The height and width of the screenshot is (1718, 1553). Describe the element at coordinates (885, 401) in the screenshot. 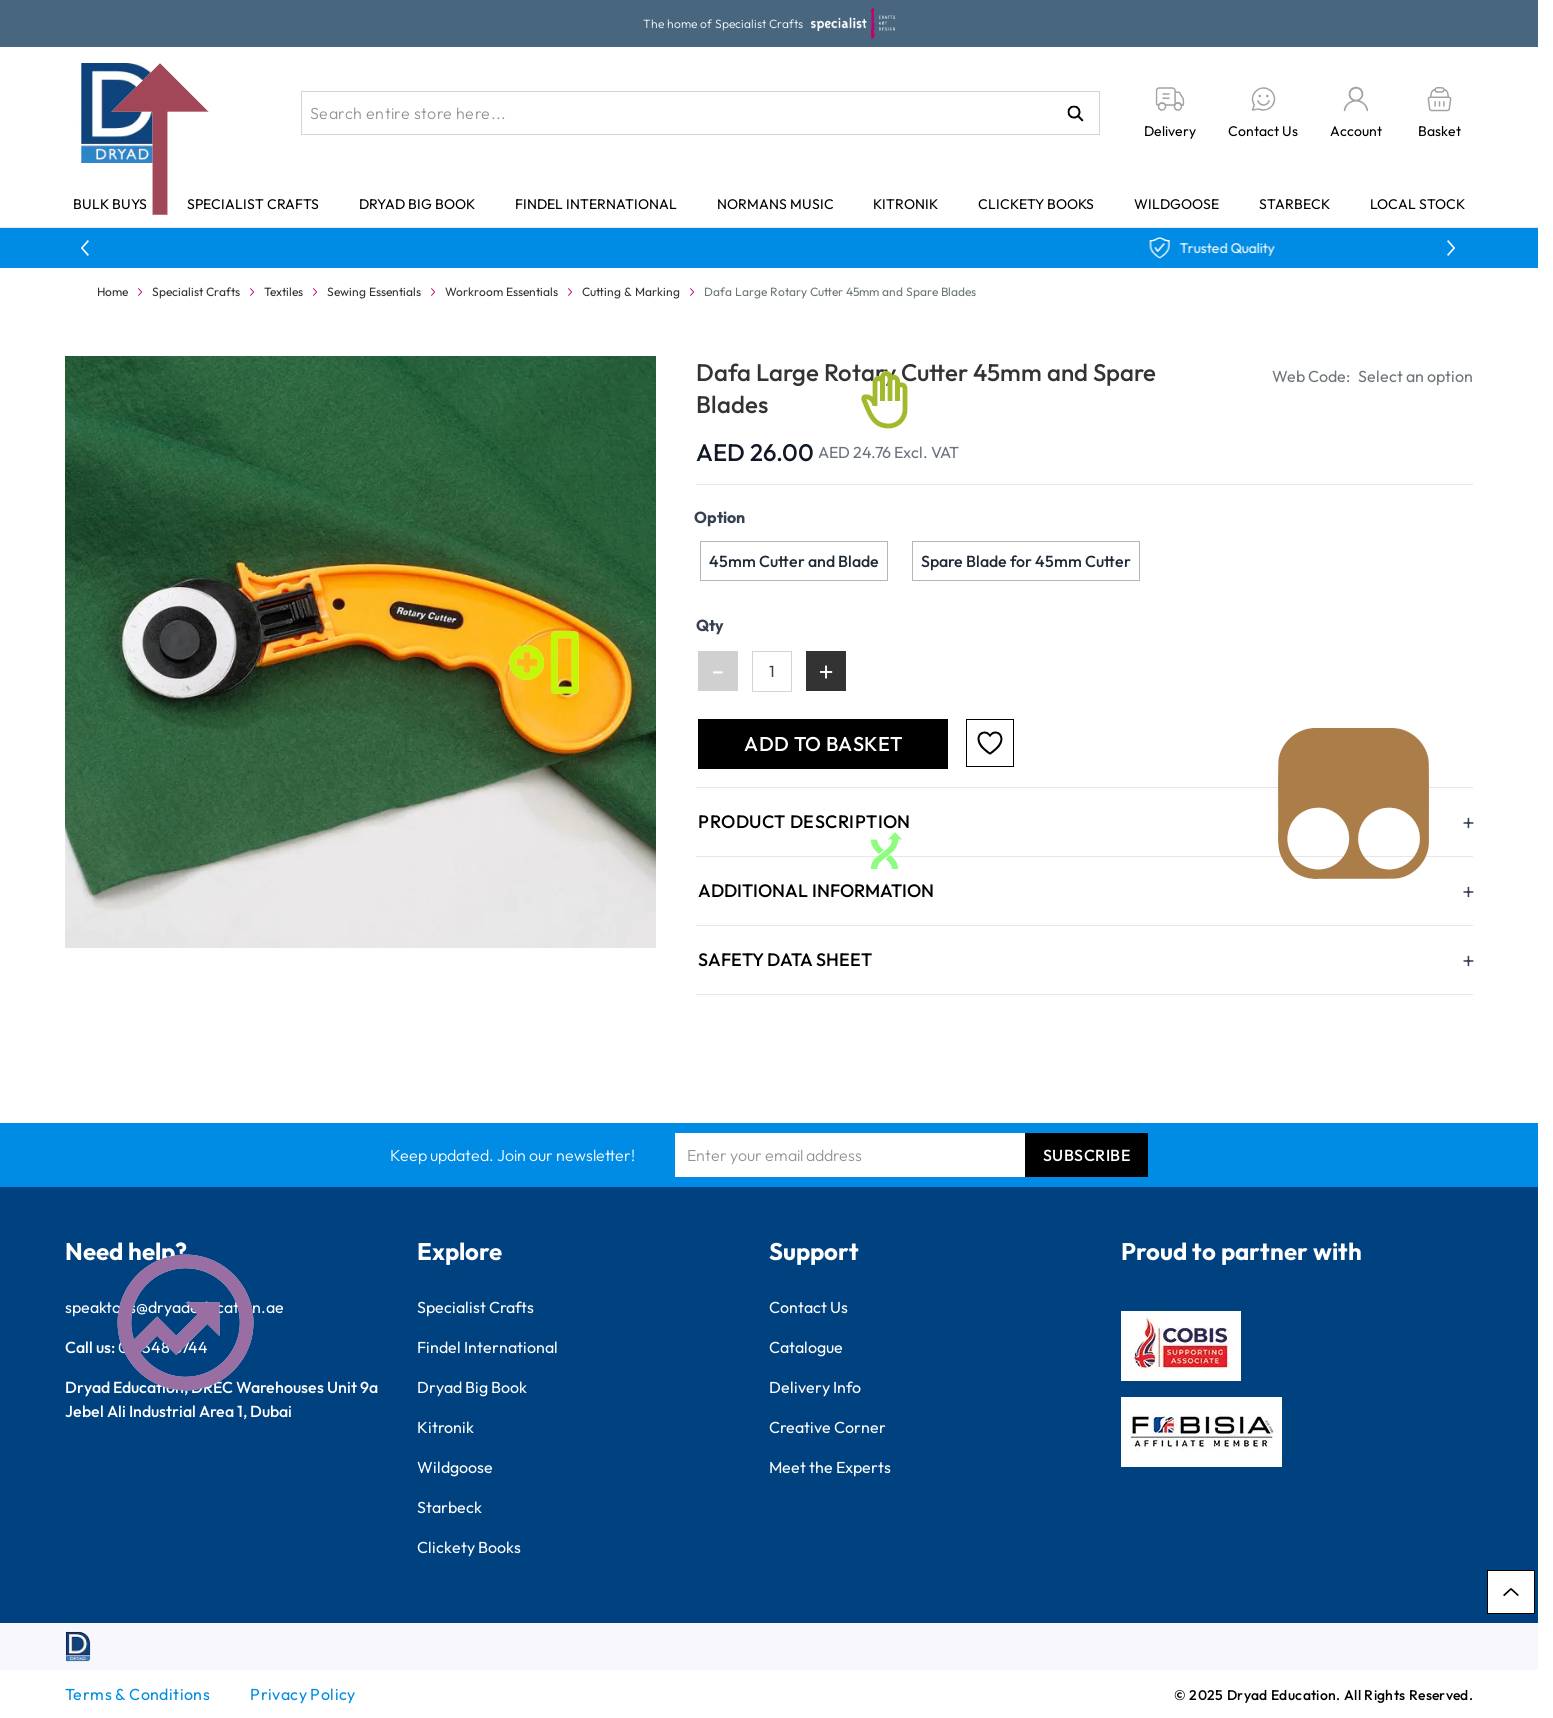

I see `stop or pause current action` at that location.